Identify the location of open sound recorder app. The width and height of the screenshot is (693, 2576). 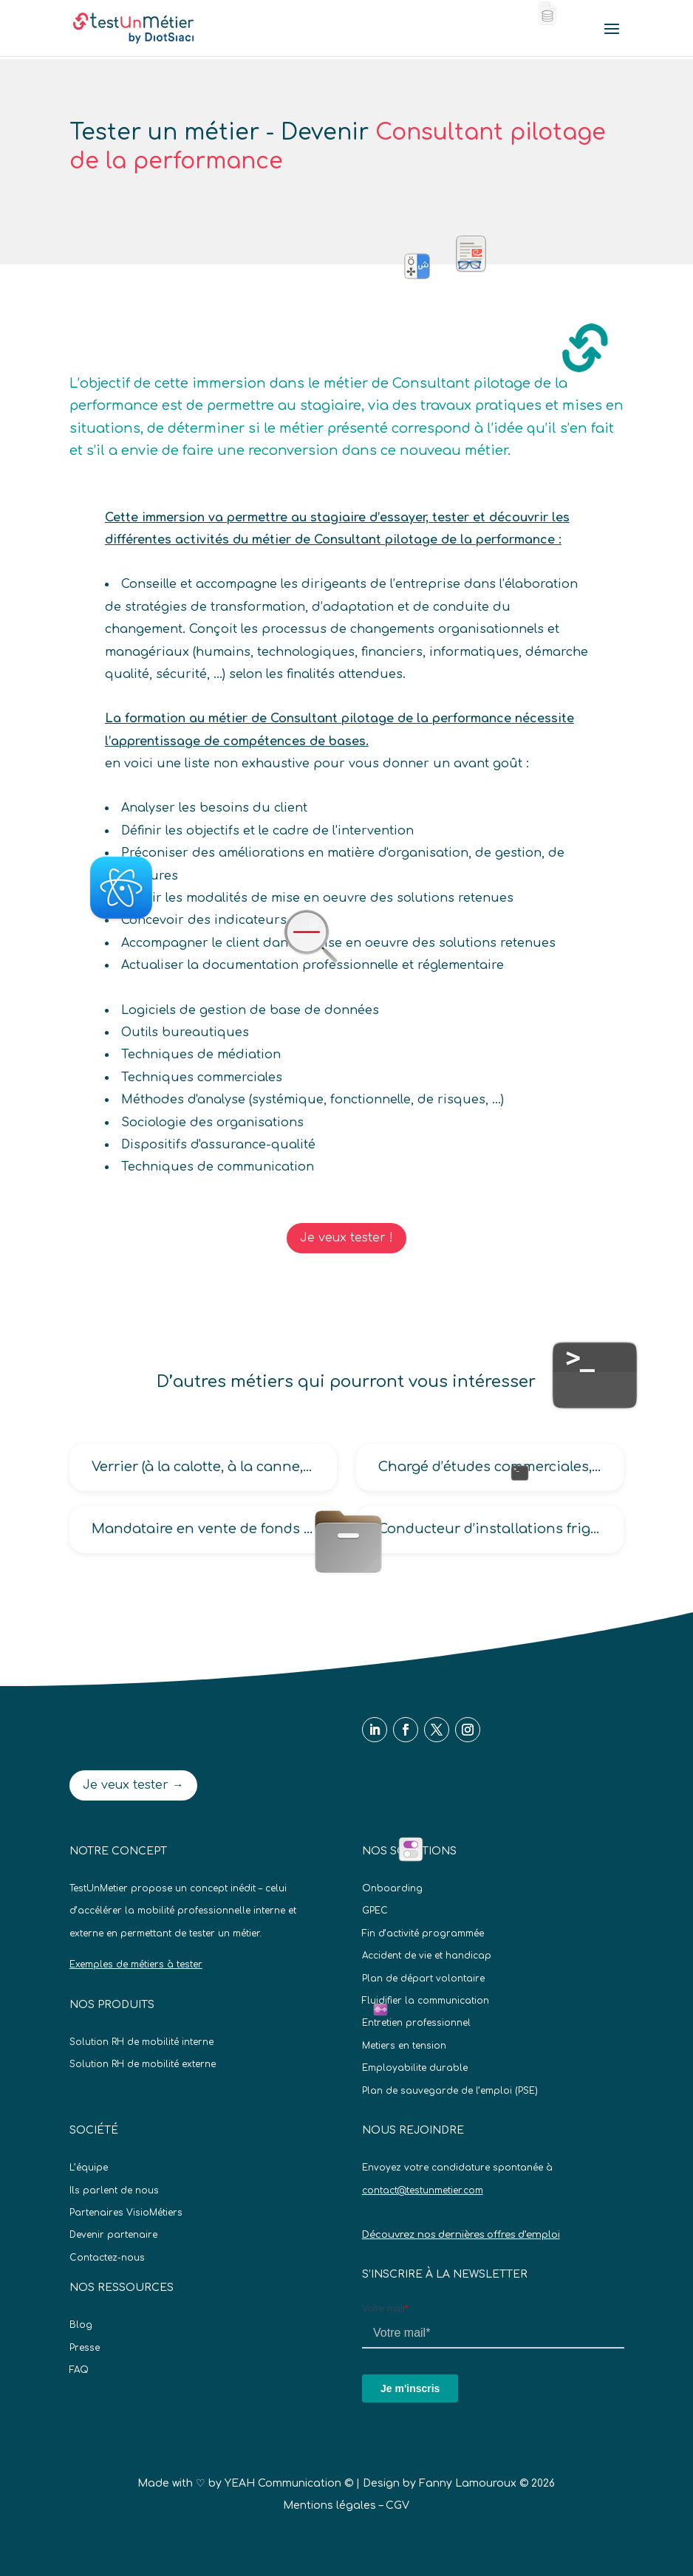
(380, 2010).